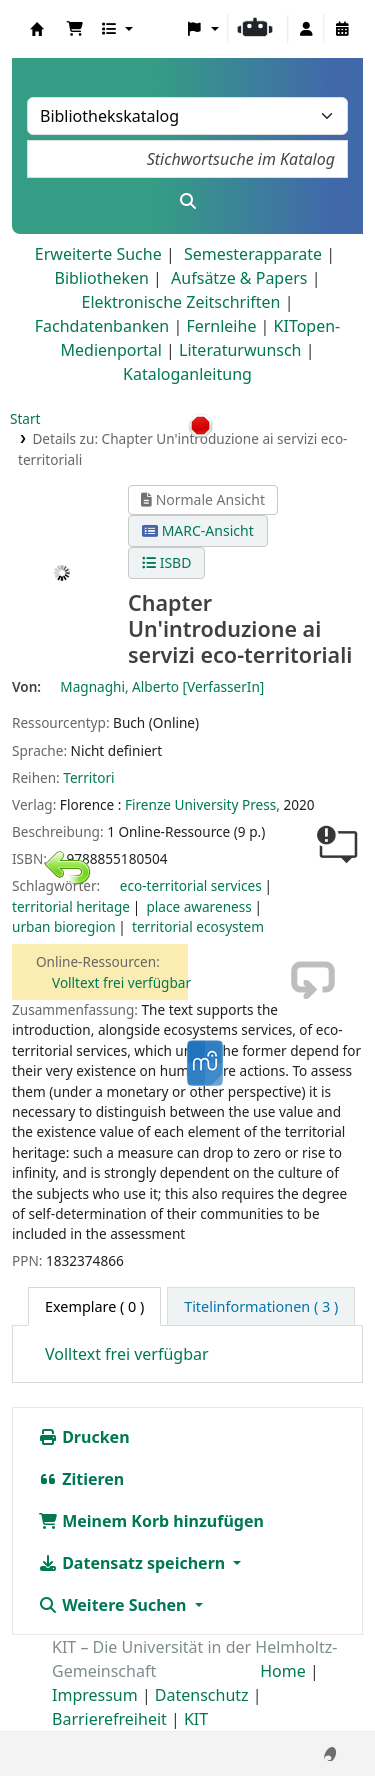  What do you see at coordinates (313, 977) in the screenshot?
I see `enable playlist repeat mode` at bounding box center [313, 977].